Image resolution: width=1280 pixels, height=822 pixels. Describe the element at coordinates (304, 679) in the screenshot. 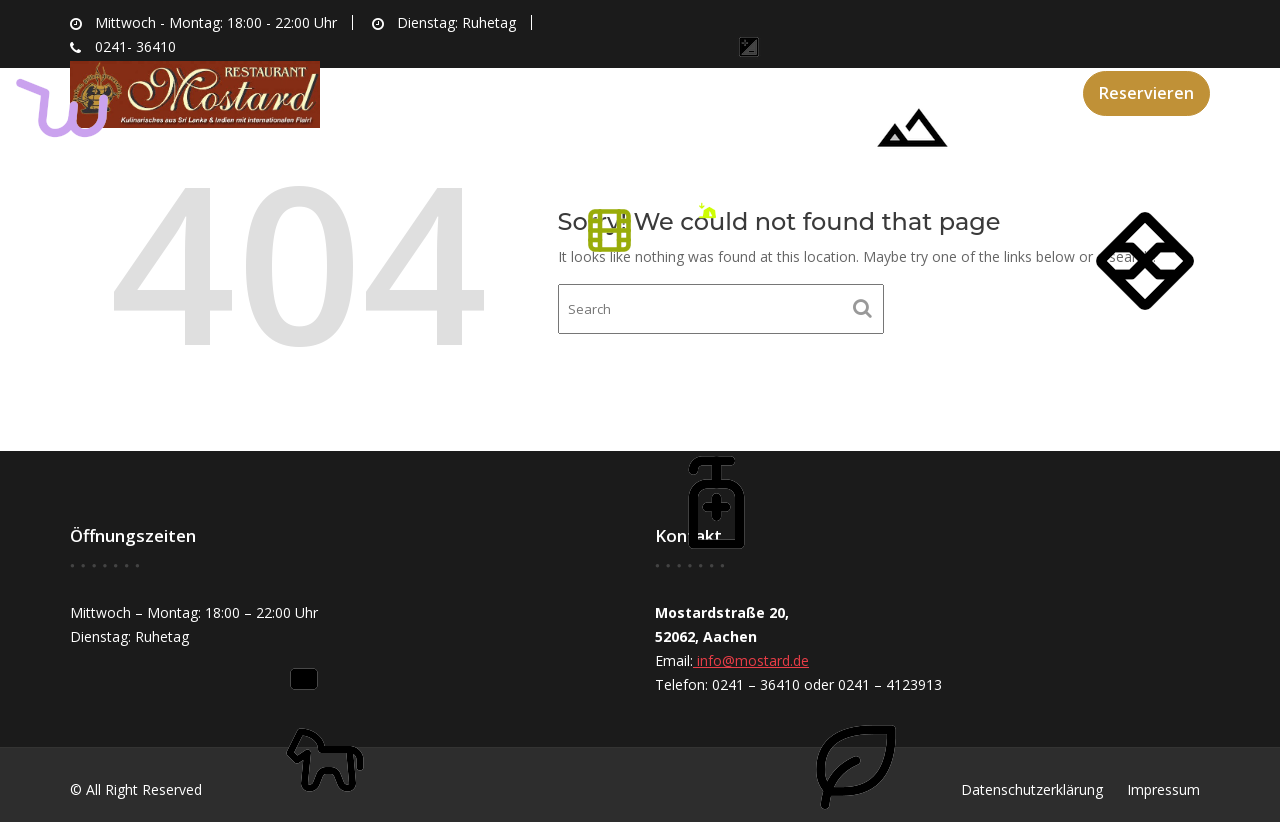

I see `switch to landscape orientation` at that location.